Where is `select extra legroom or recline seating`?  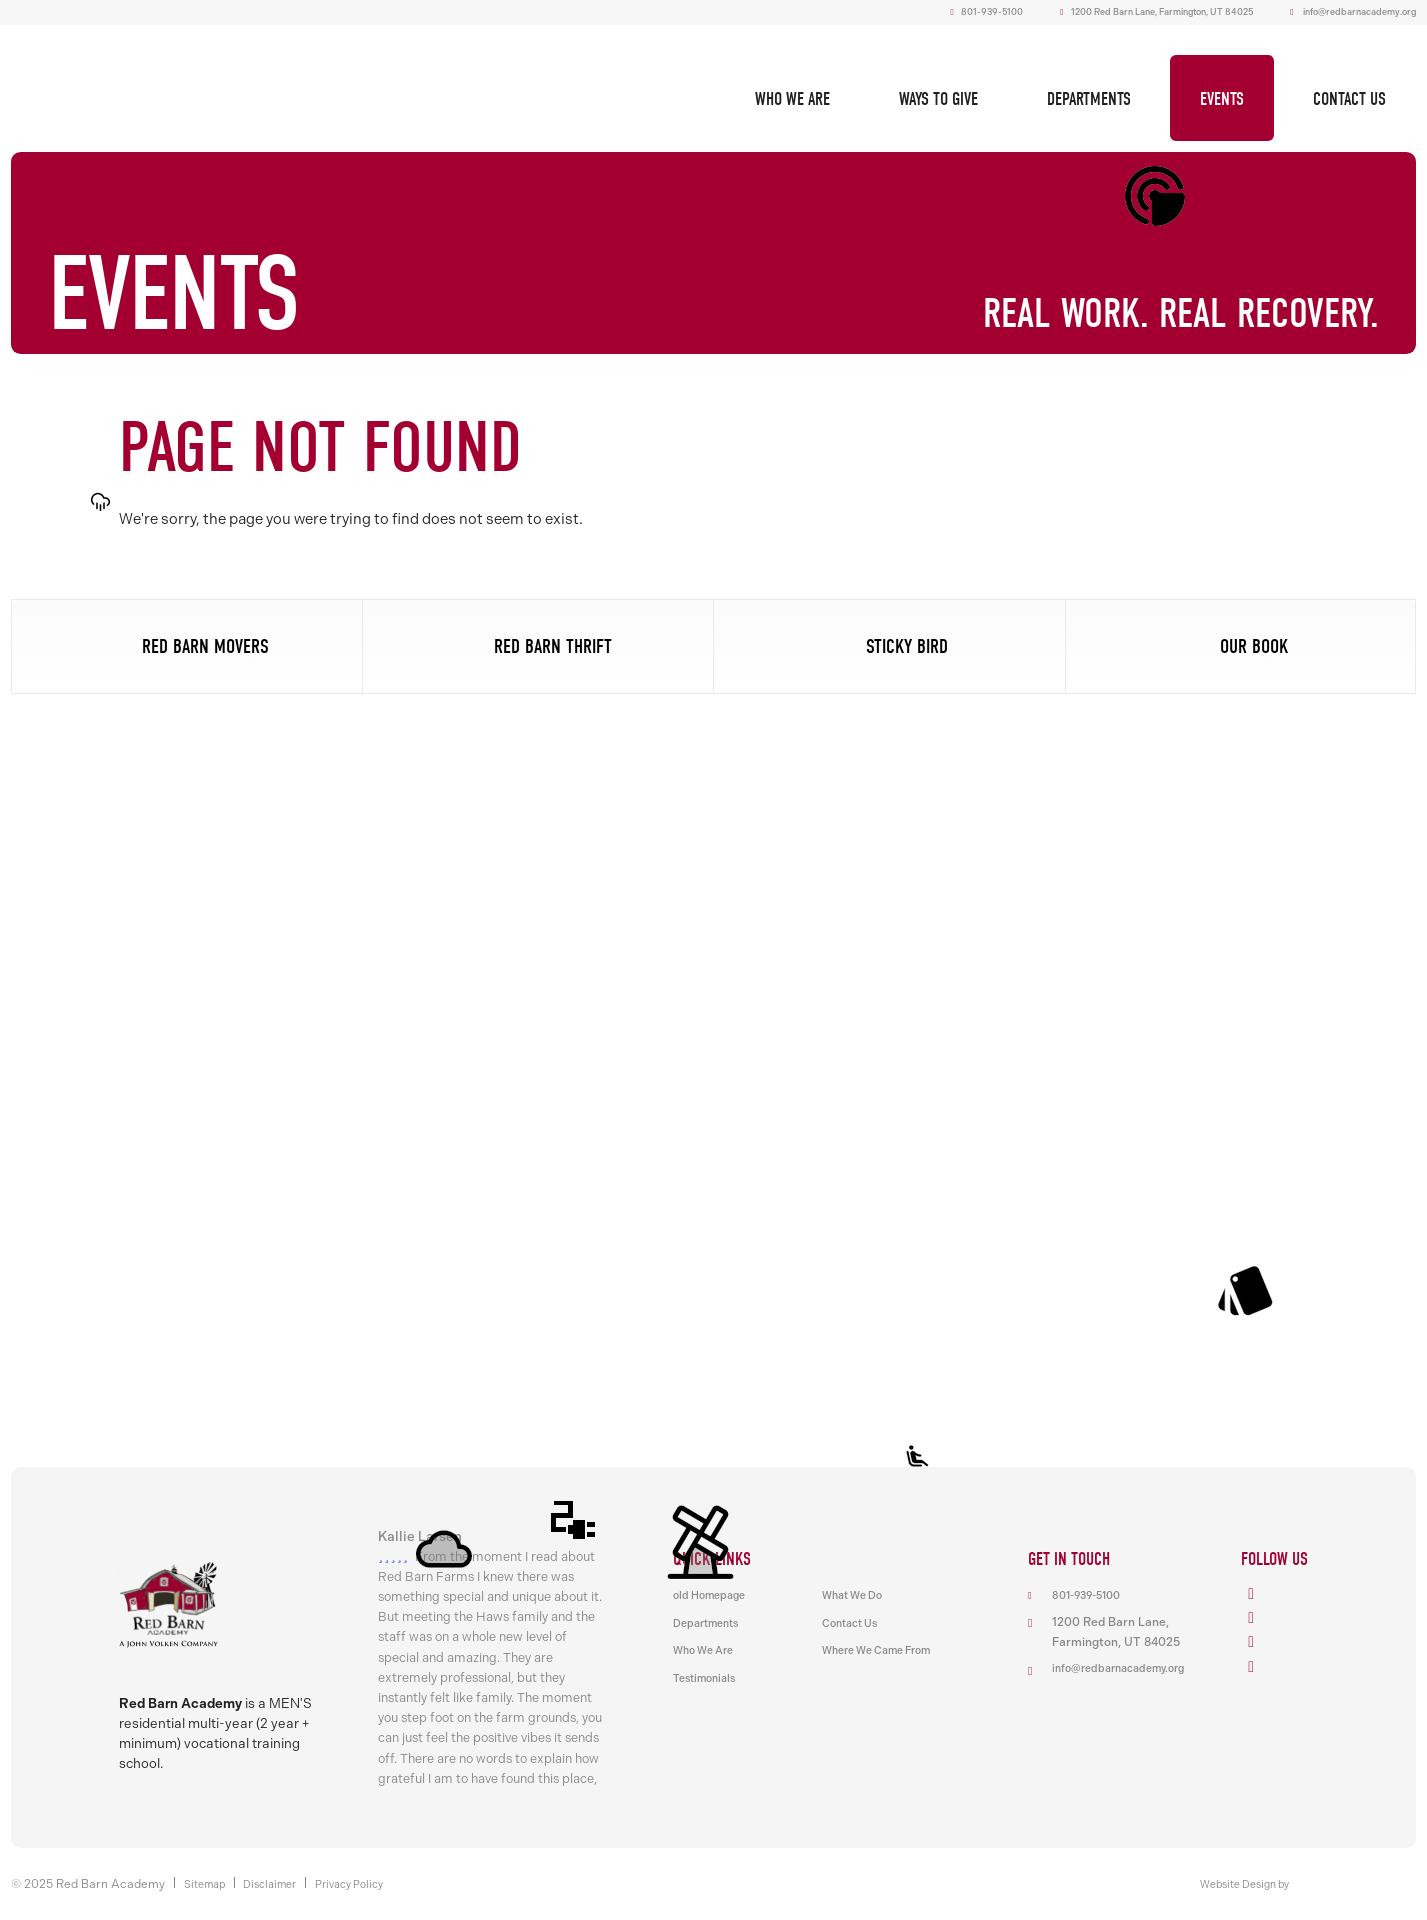 select extra legroom or recline seating is located at coordinates (917, 1456).